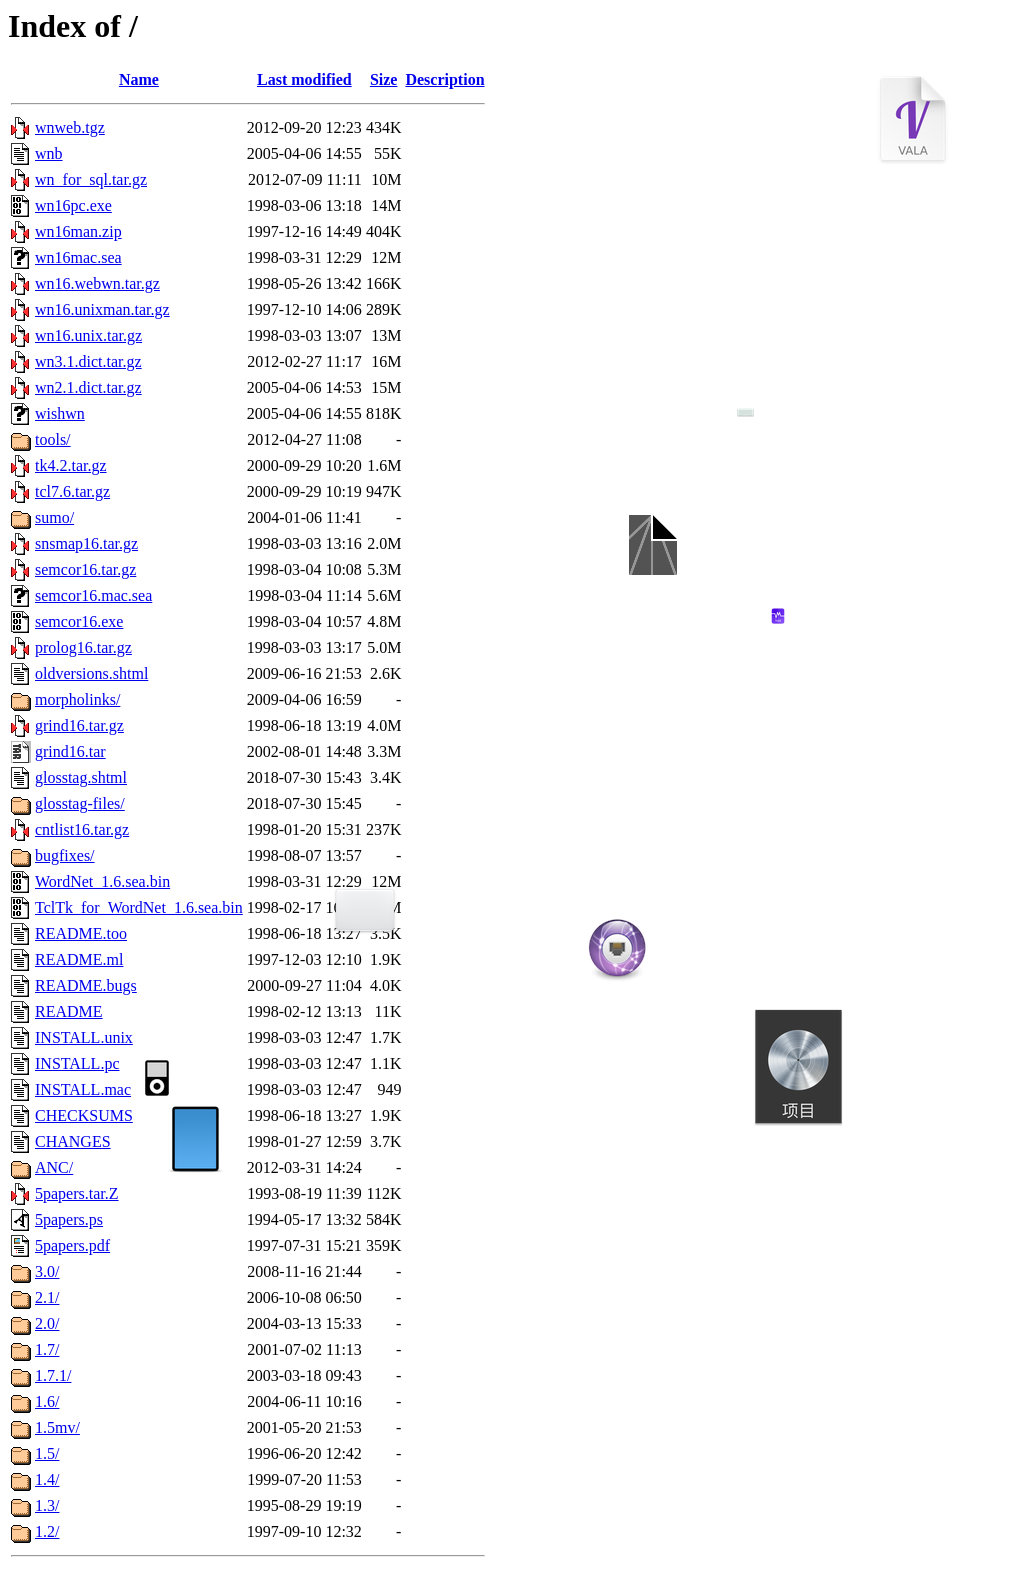  I want to click on bluetooth keyboard connected successfully, so click(745, 412).